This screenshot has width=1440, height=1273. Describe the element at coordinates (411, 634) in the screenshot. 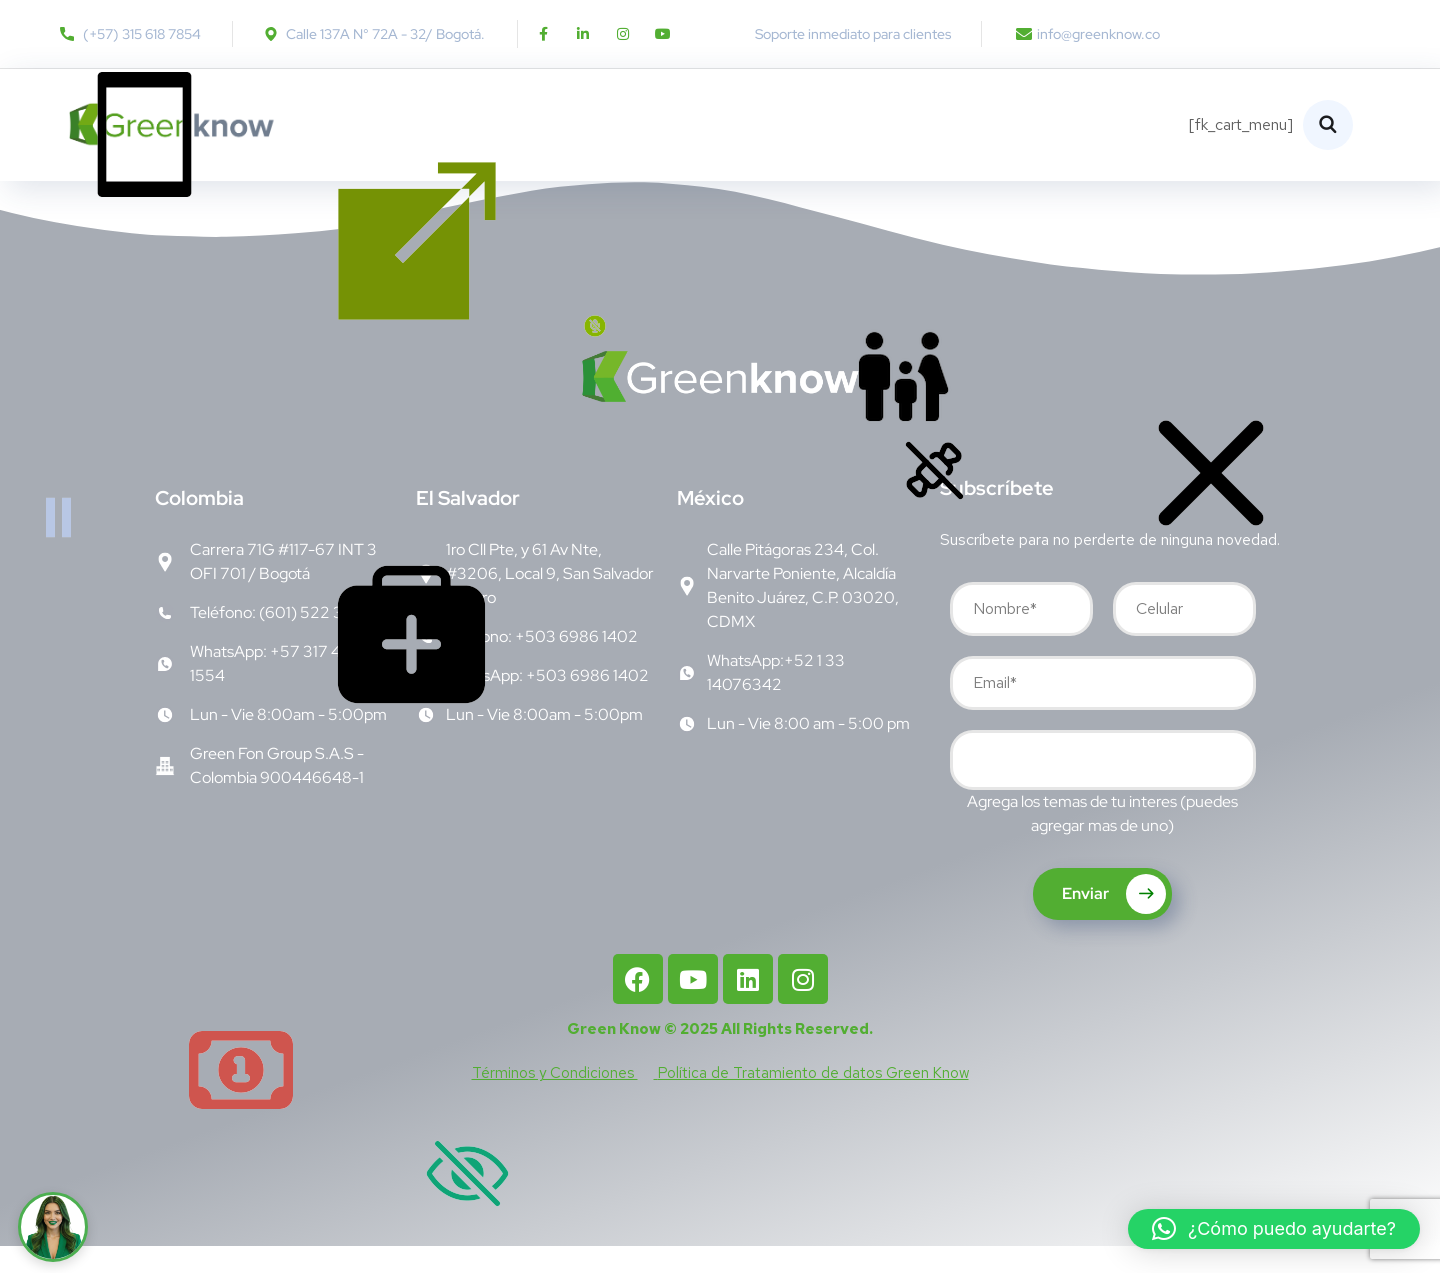

I see `access health or medical information` at that location.